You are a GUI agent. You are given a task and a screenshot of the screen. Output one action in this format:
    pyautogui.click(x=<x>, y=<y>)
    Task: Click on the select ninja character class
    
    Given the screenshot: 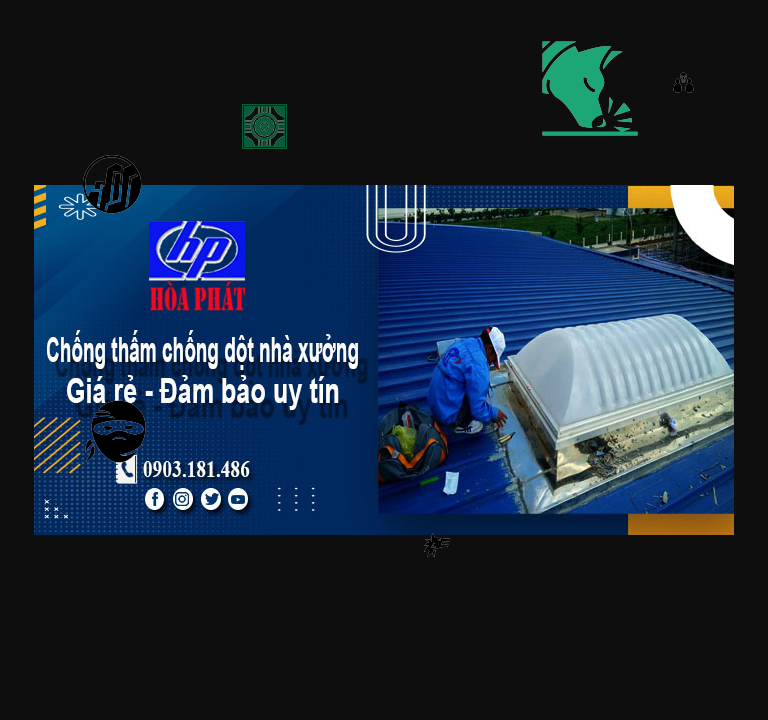 What is the action you would take?
    pyautogui.click(x=115, y=431)
    